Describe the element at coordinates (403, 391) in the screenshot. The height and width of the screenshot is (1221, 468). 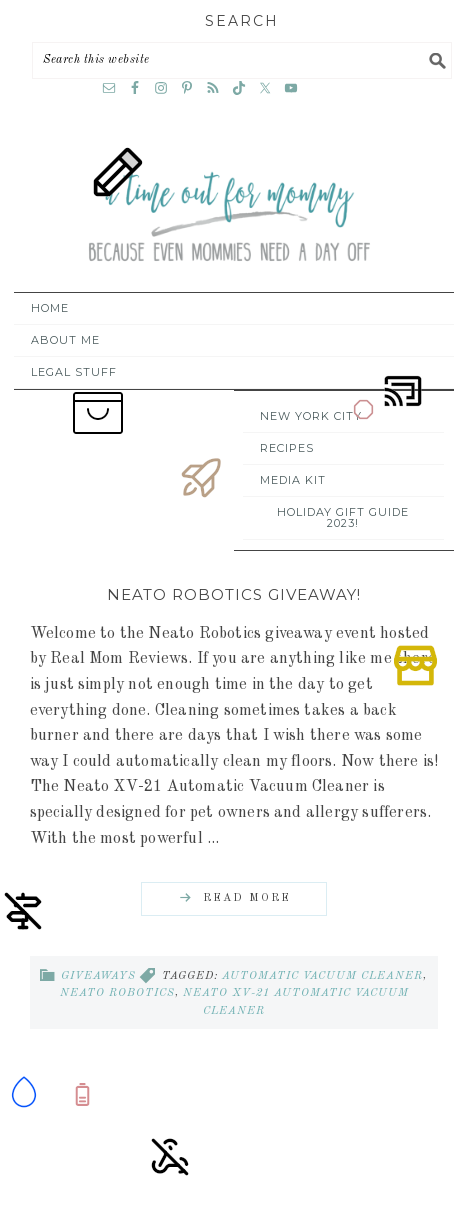
I see `indicates active casting connection to a device` at that location.